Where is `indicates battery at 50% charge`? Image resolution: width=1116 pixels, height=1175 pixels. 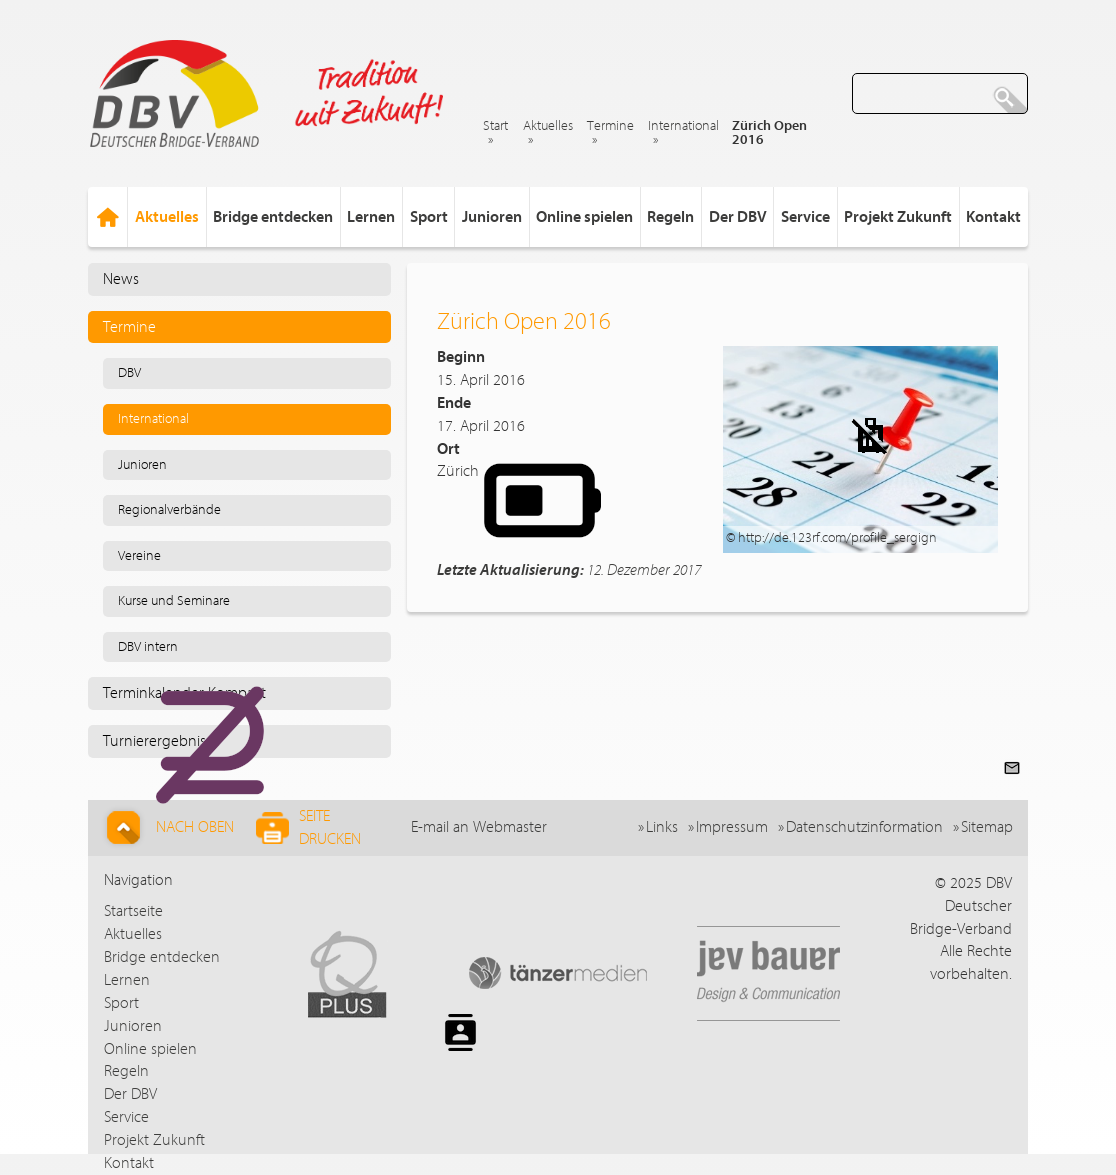 indicates battery at 50% charge is located at coordinates (539, 500).